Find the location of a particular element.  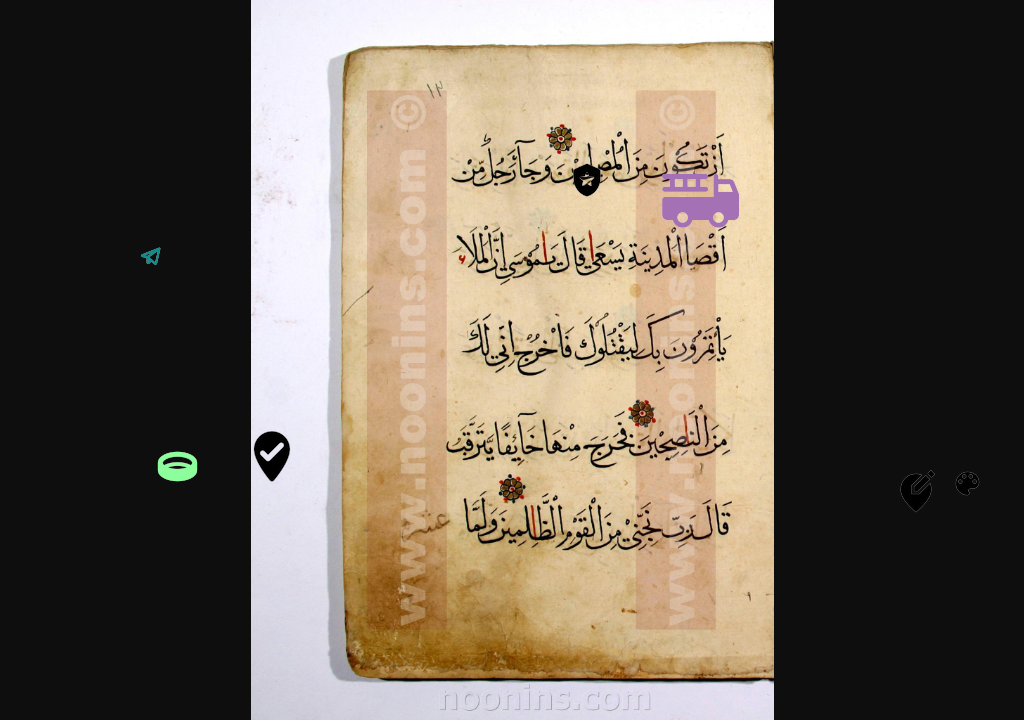

indicates emergency services or fire department is located at coordinates (698, 197).